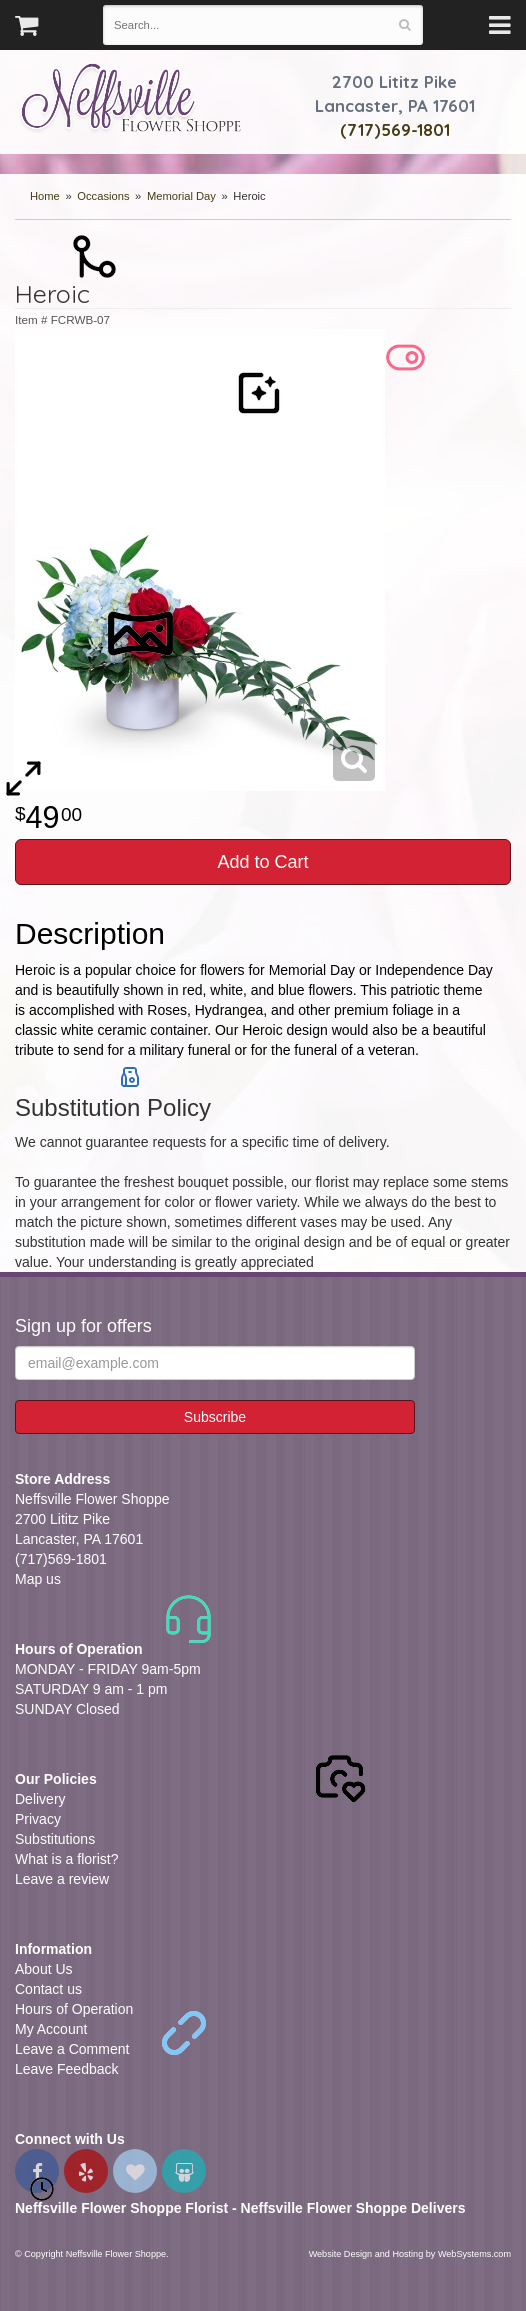 The image size is (526, 2311). What do you see at coordinates (130, 1077) in the screenshot?
I see `view your shopping bag` at bounding box center [130, 1077].